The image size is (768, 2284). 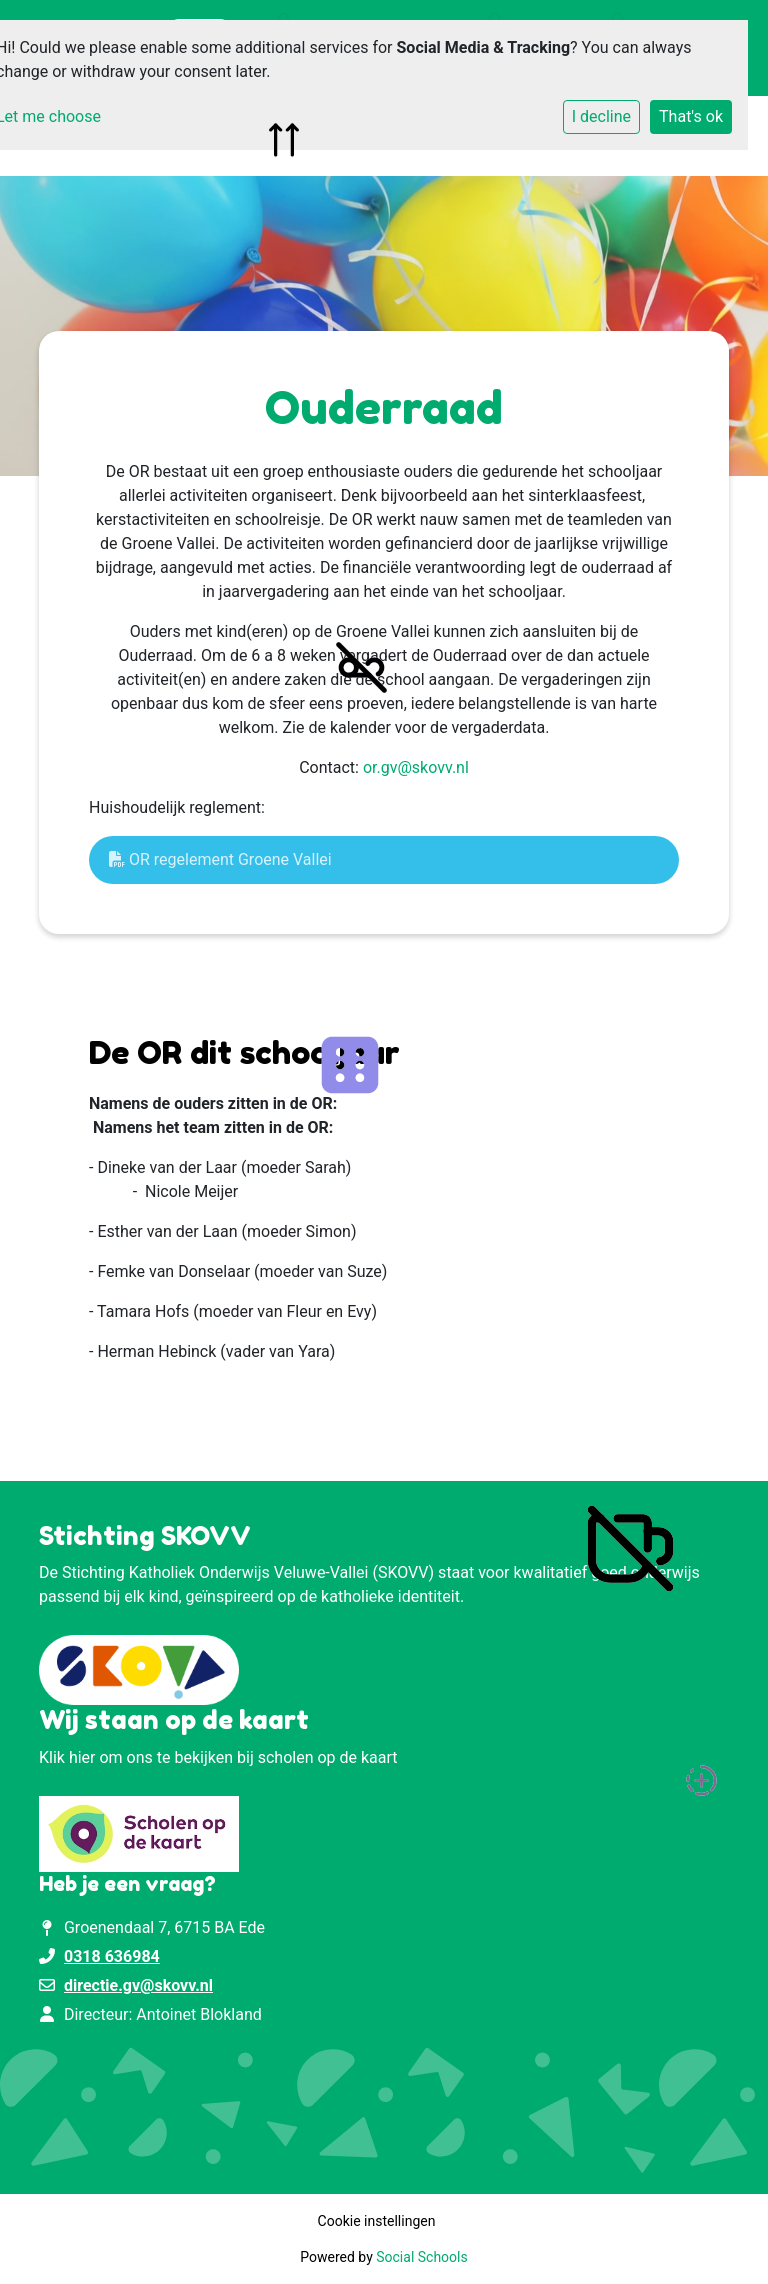 I want to click on sort items in ascending order, so click(x=284, y=140).